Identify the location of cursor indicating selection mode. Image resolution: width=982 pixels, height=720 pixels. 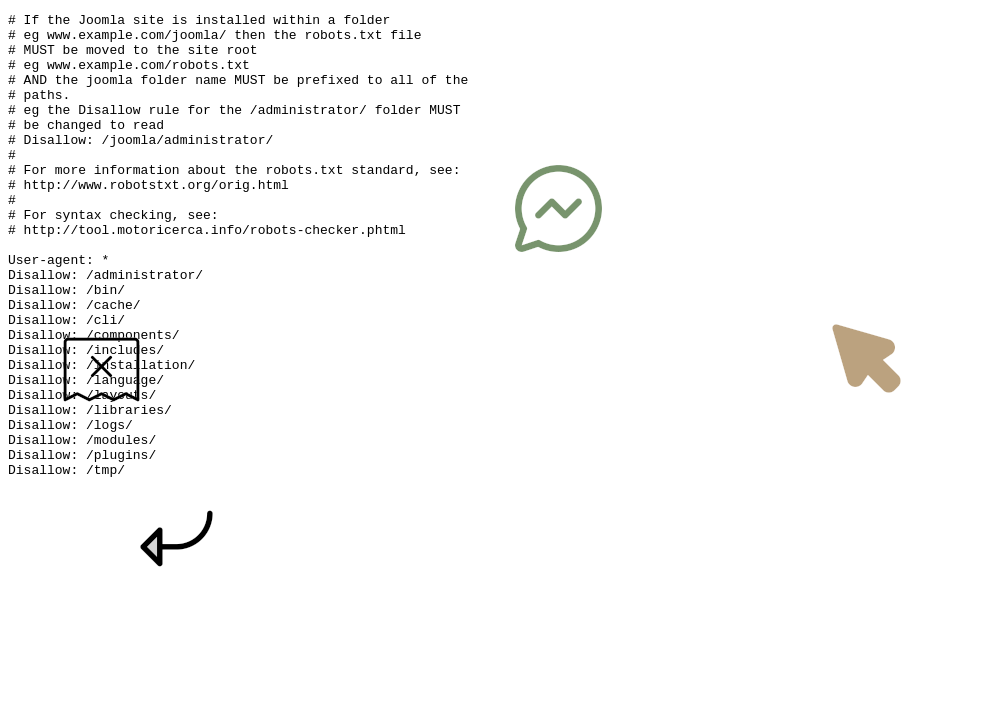
(866, 358).